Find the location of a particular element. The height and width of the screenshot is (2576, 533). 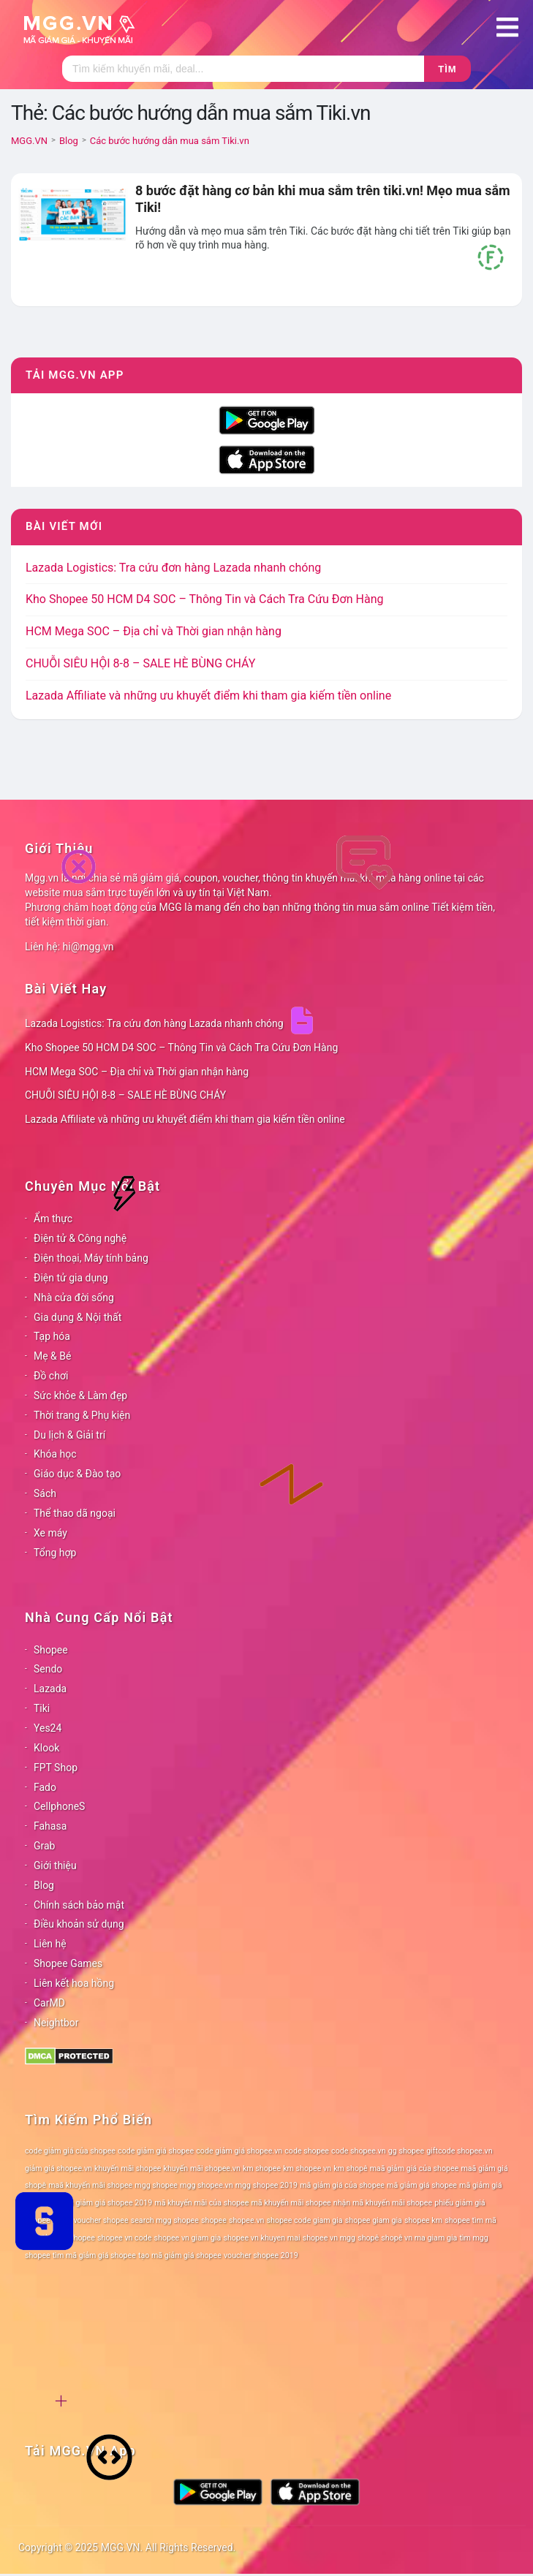

remove a file or document is located at coordinates (302, 1020).